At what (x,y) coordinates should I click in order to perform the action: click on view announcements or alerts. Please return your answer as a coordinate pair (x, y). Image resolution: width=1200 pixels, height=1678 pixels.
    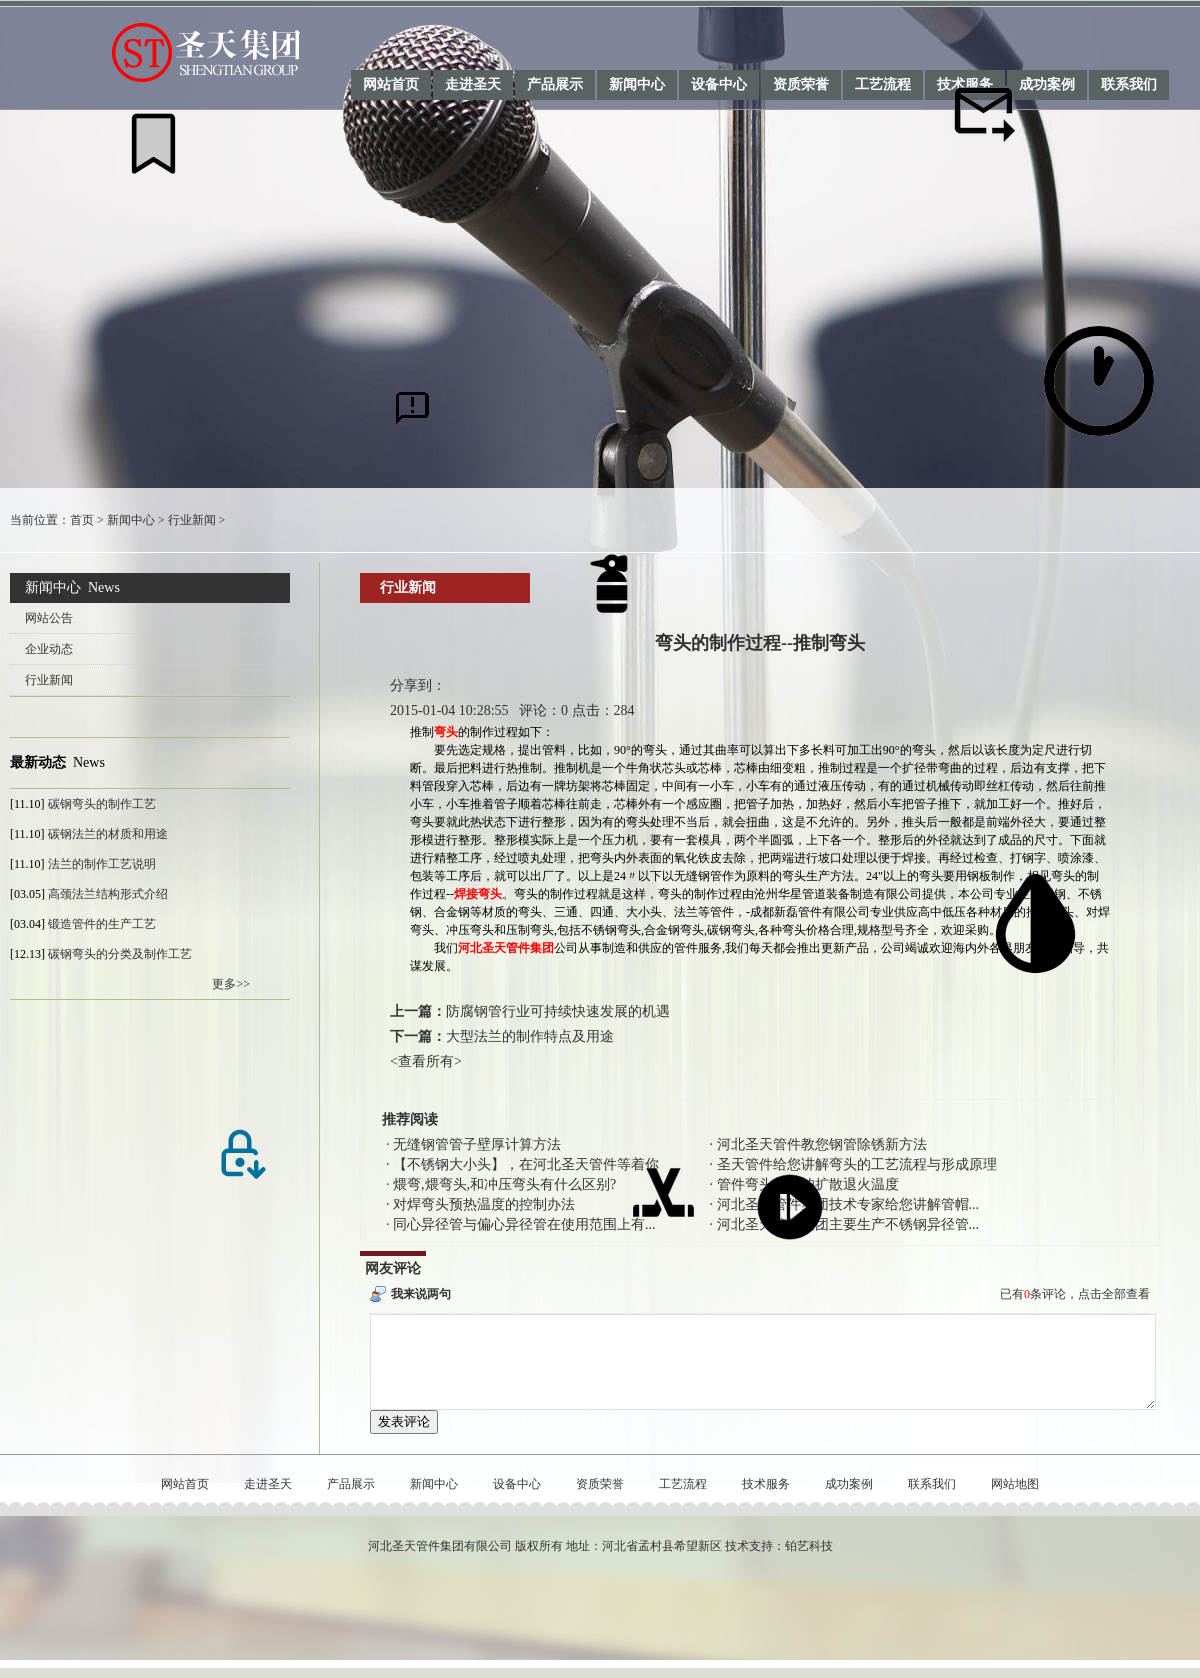
    Looking at the image, I should click on (412, 408).